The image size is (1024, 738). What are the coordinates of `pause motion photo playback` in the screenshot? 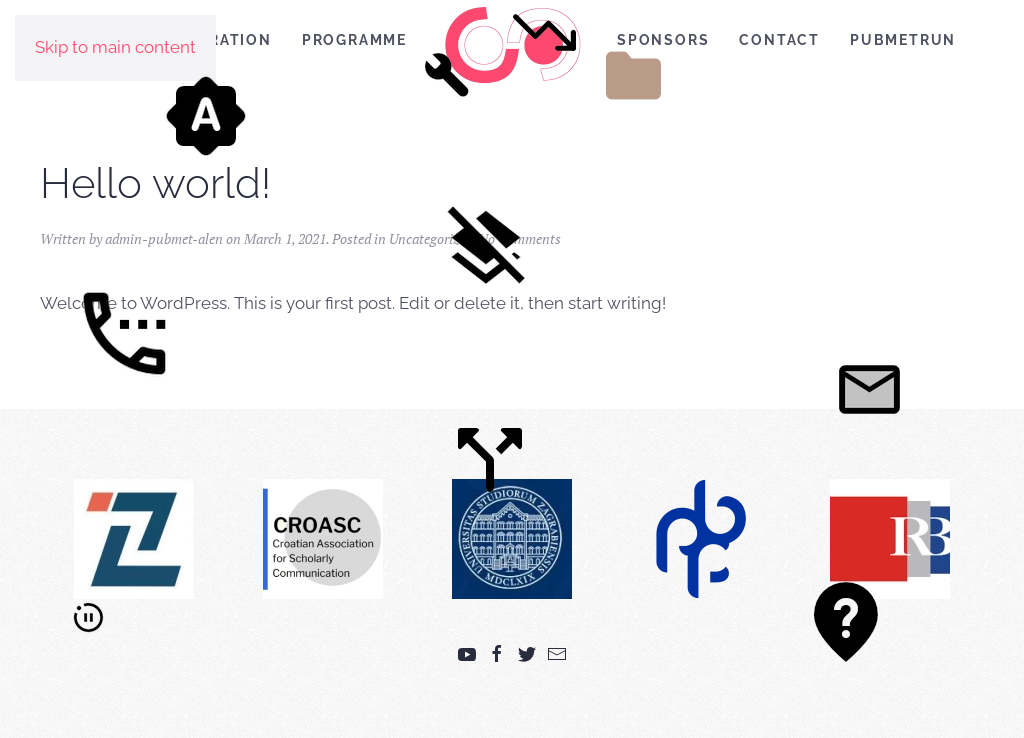 It's located at (88, 617).